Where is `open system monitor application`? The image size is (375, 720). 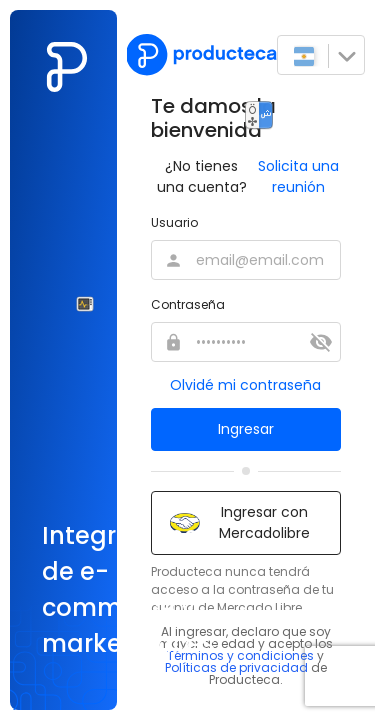
open system monitor application is located at coordinates (85, 304).